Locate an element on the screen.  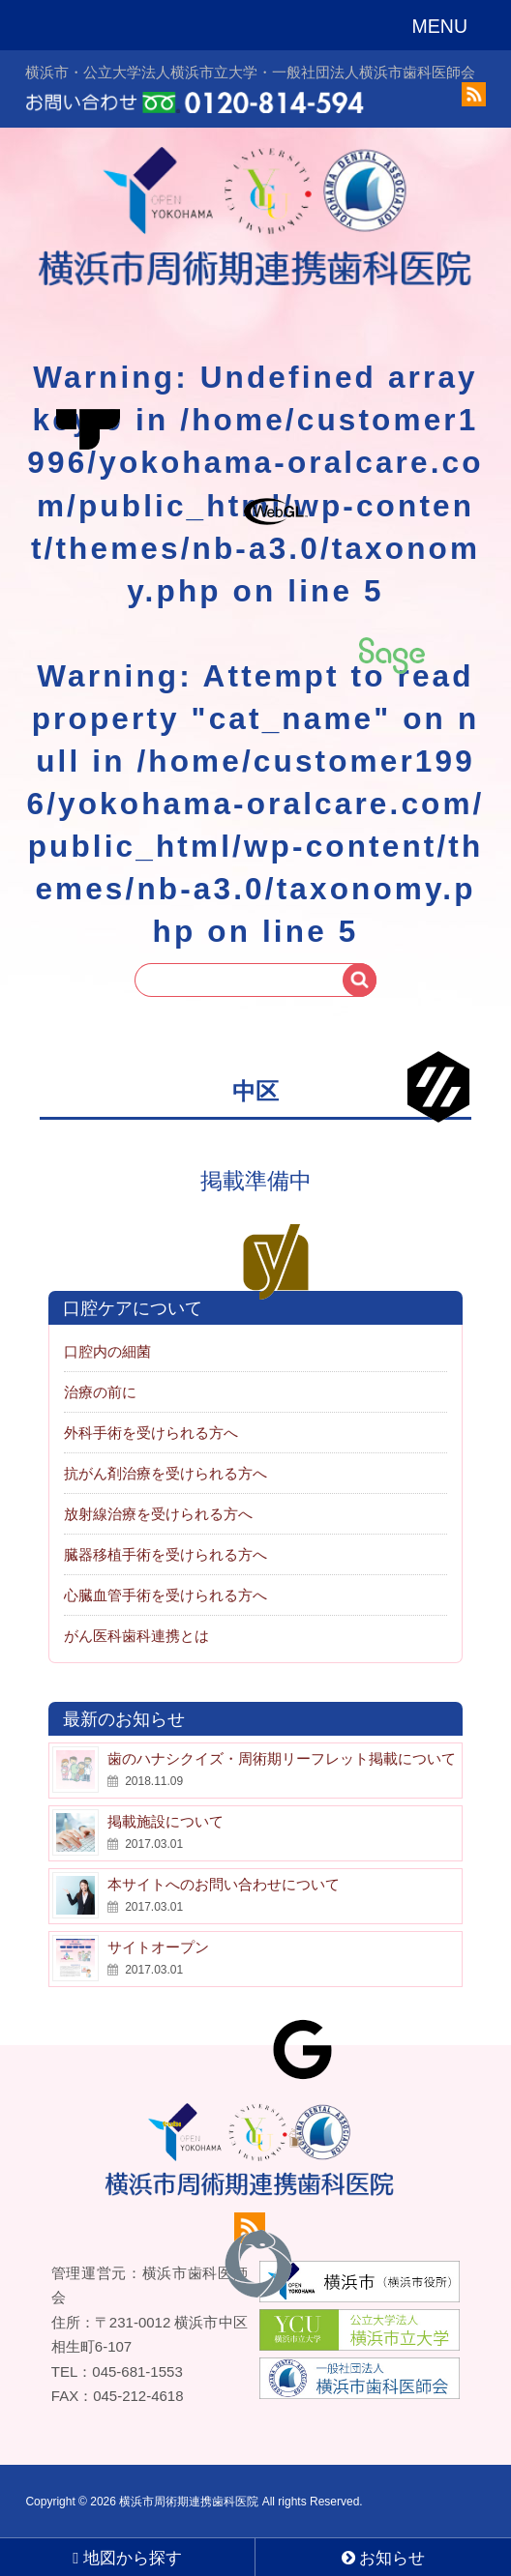
visit top.gg website is located at coordinates (88, 429).